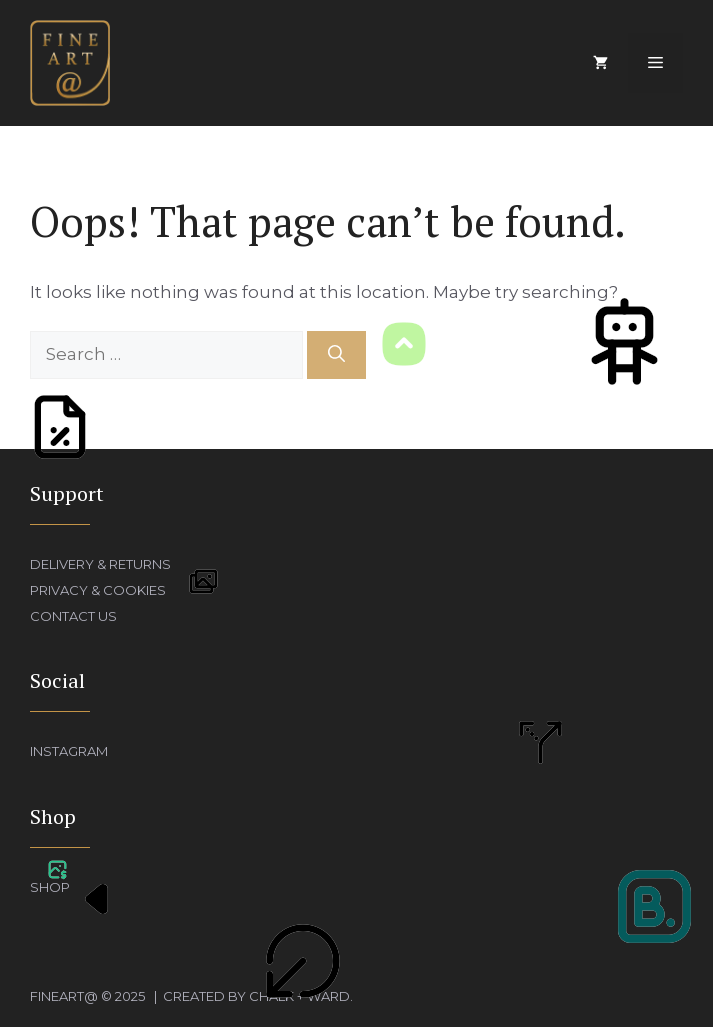  Describe the element at coordinates (624, 343) in the screenshot. I see `access AI assistant or chatbot` at that location.